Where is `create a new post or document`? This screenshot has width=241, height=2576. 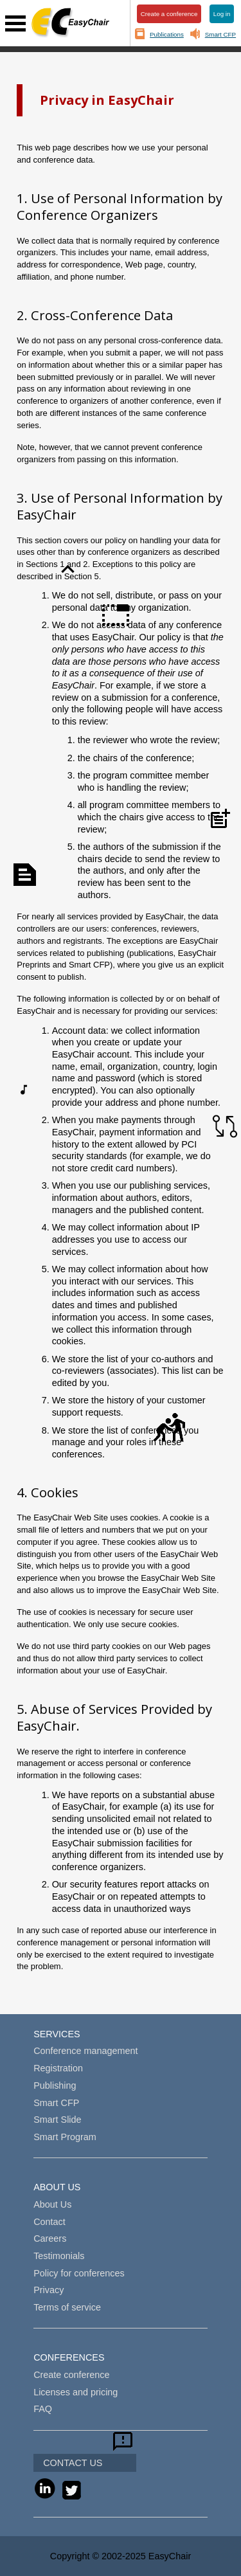 create a new post or document is located at coordinates (220, 819).